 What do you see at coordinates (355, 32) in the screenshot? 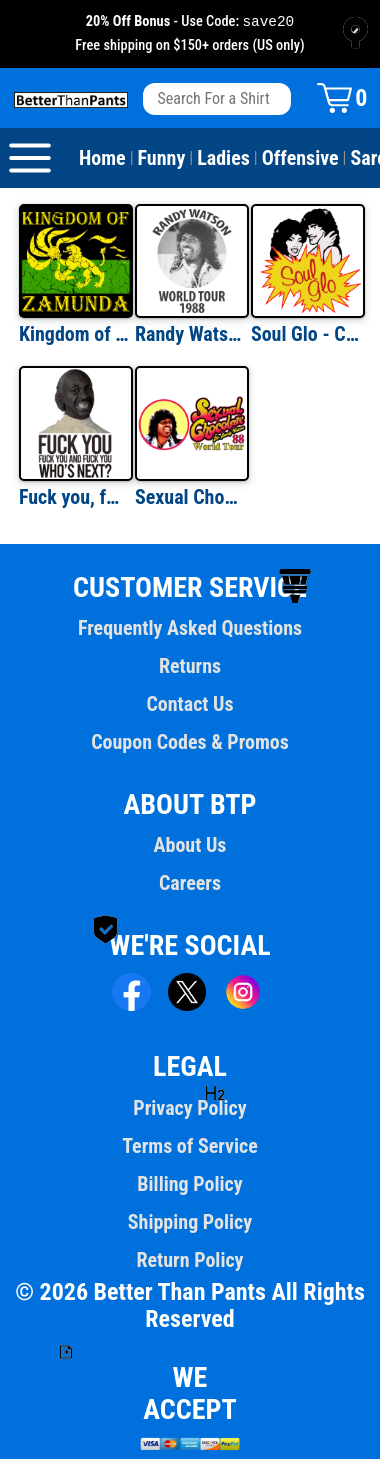
I see `open sourcetree git client` at bounding box center [355, 32].